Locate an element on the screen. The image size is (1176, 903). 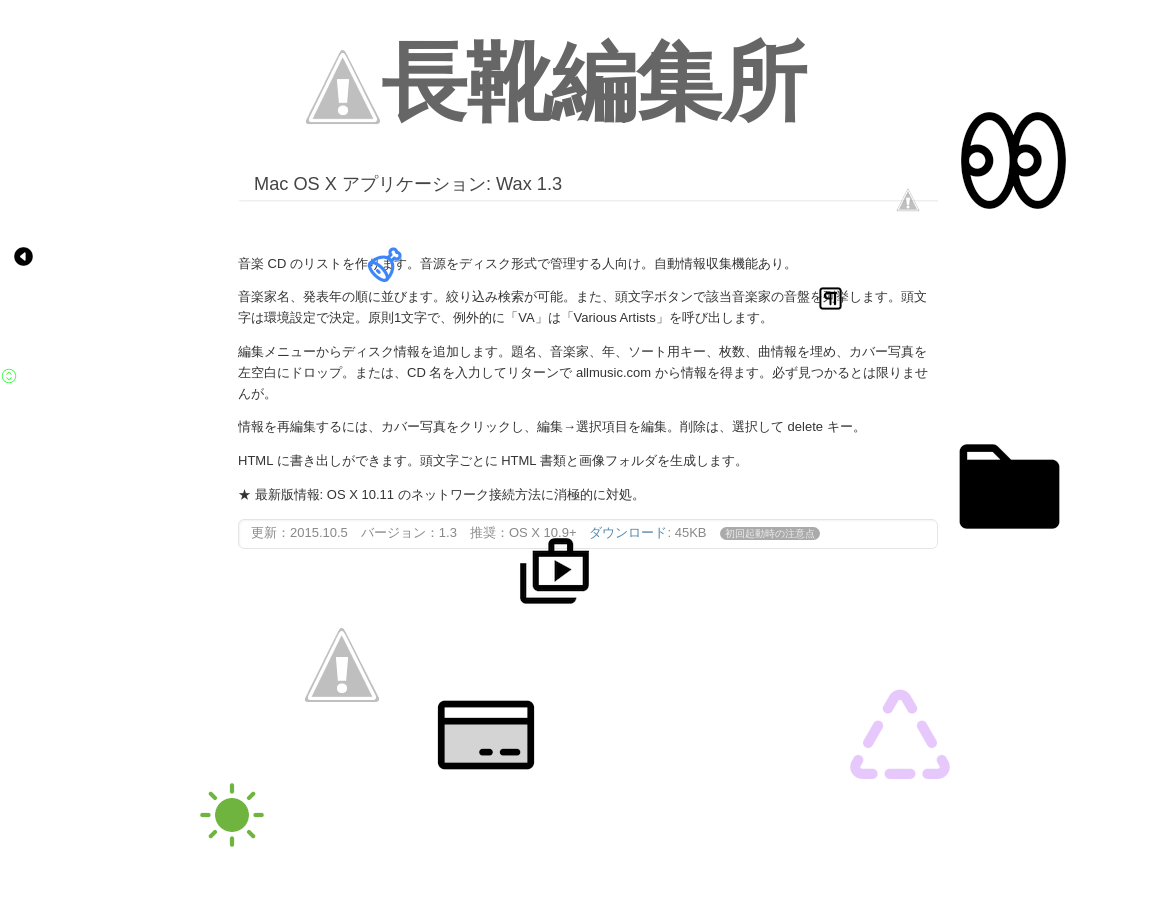
indicates someone is viewing or watching is located at coordinates (1013, 160).